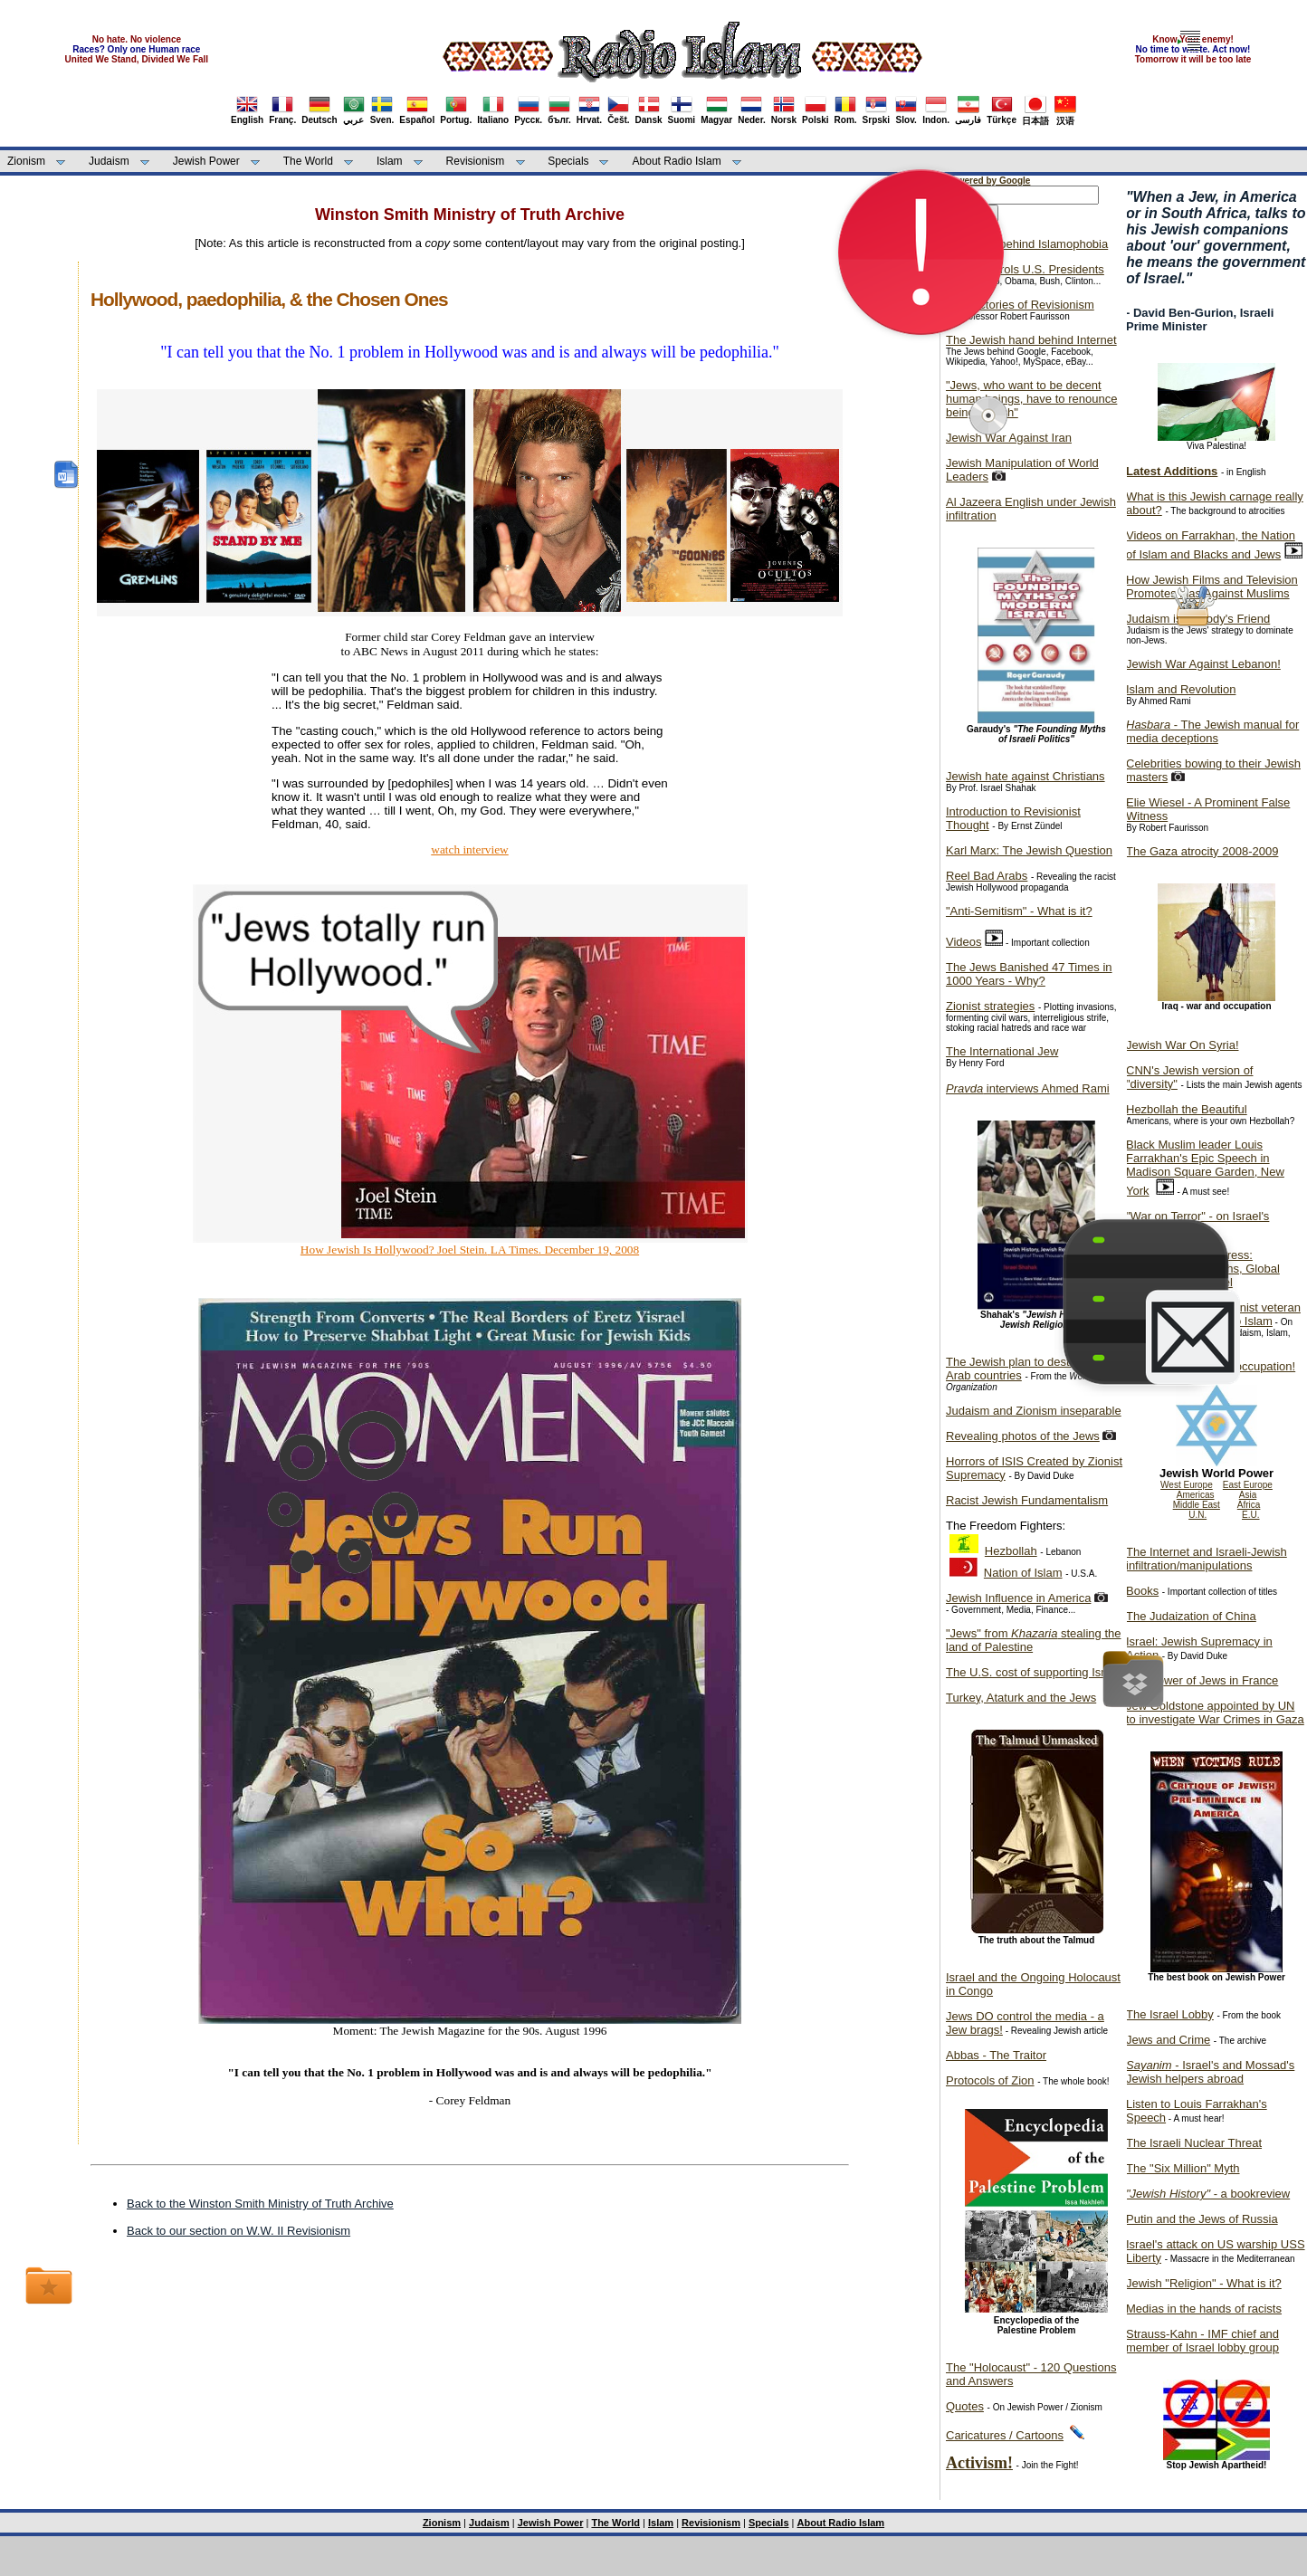  What do you see at coordinates (921, 252) in the screenshot?
I see `indicates a warning or caution in a dialog` at bounding box center [921, 252].